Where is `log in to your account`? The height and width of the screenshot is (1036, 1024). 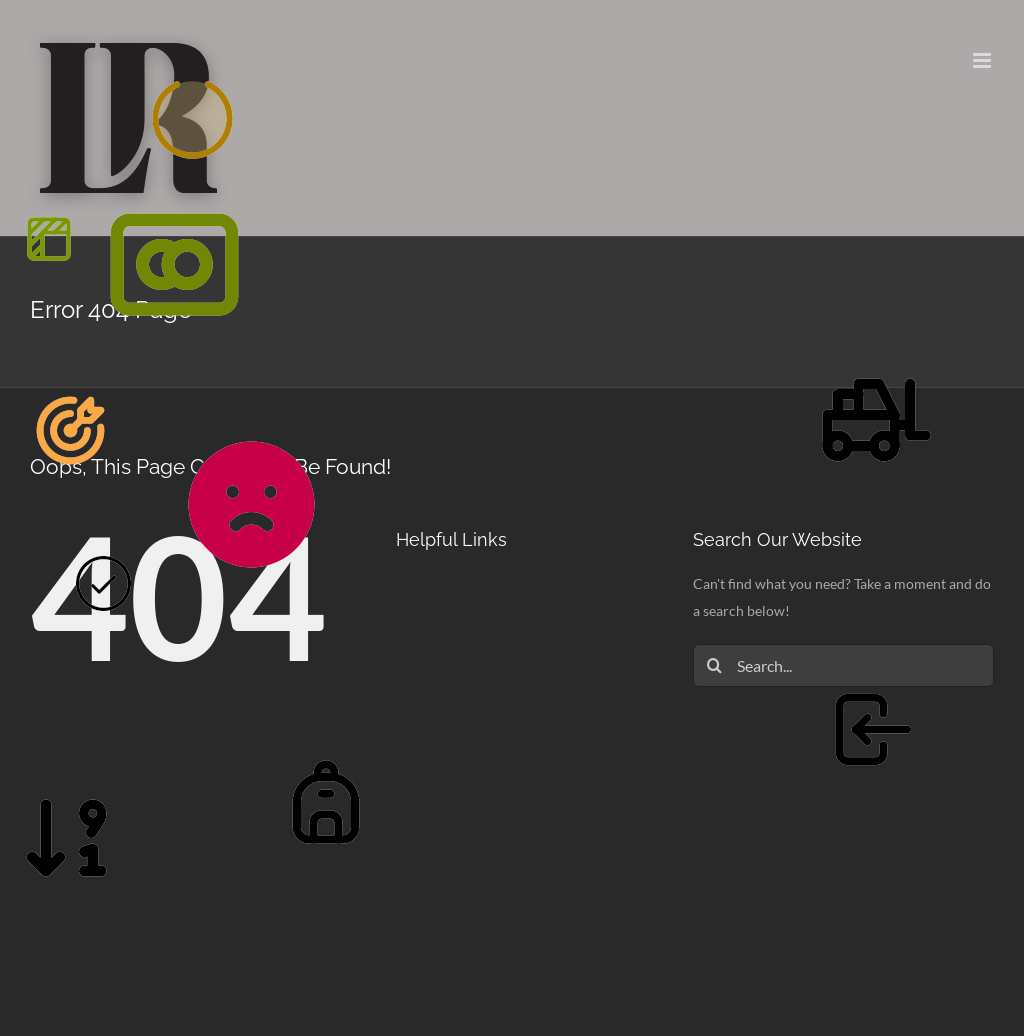
log in to your account is located at coordinates (871, 729).